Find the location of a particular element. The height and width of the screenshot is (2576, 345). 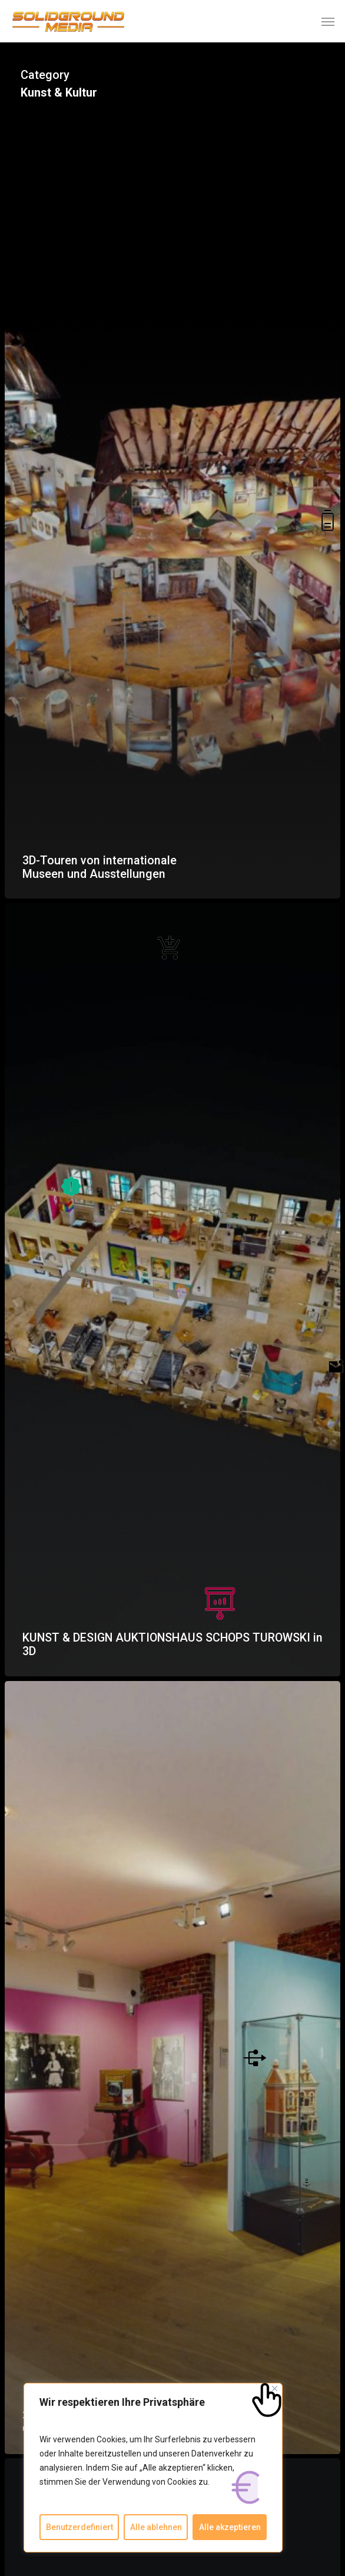

indicates an unread email message is located at coordinates (336, 1367).